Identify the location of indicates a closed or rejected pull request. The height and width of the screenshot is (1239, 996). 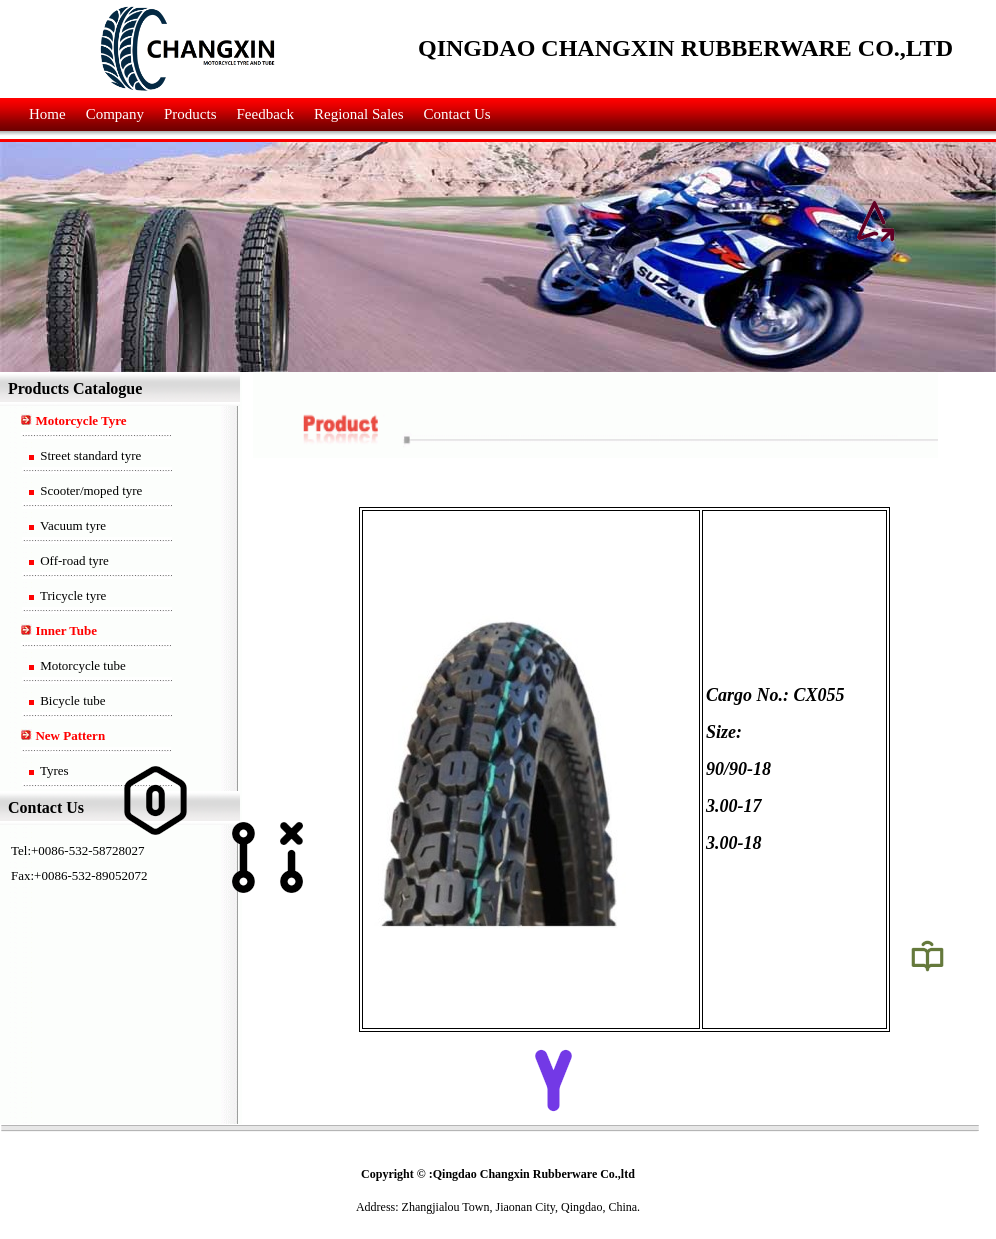
(267, 857).